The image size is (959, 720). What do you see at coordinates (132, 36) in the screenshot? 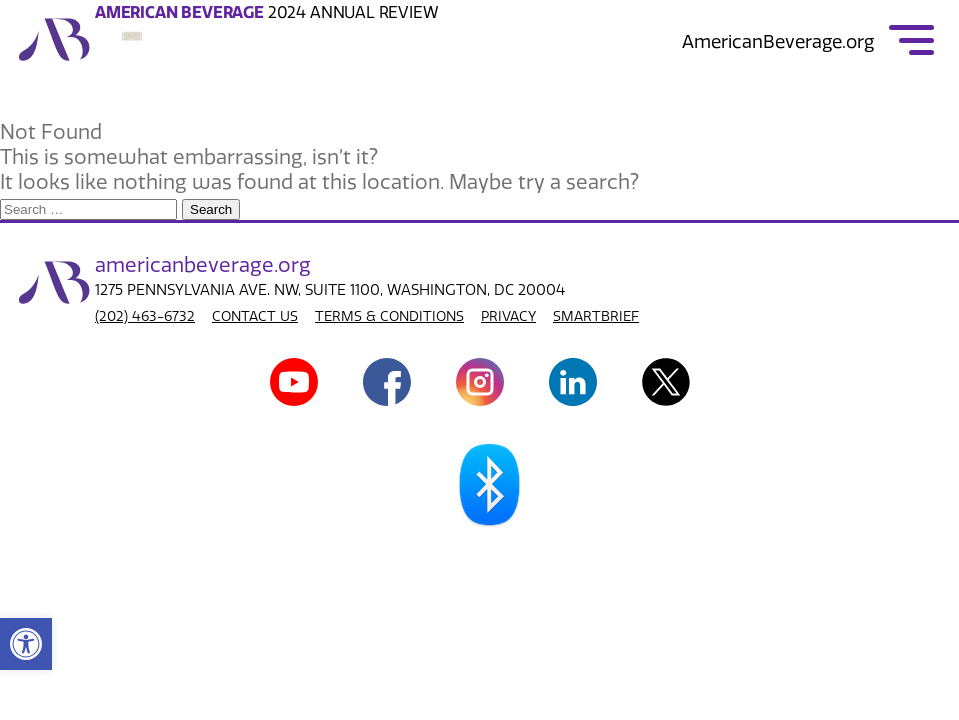
I see `connect a wireless bluetooth keyboard` at bounding box center [132, 36].